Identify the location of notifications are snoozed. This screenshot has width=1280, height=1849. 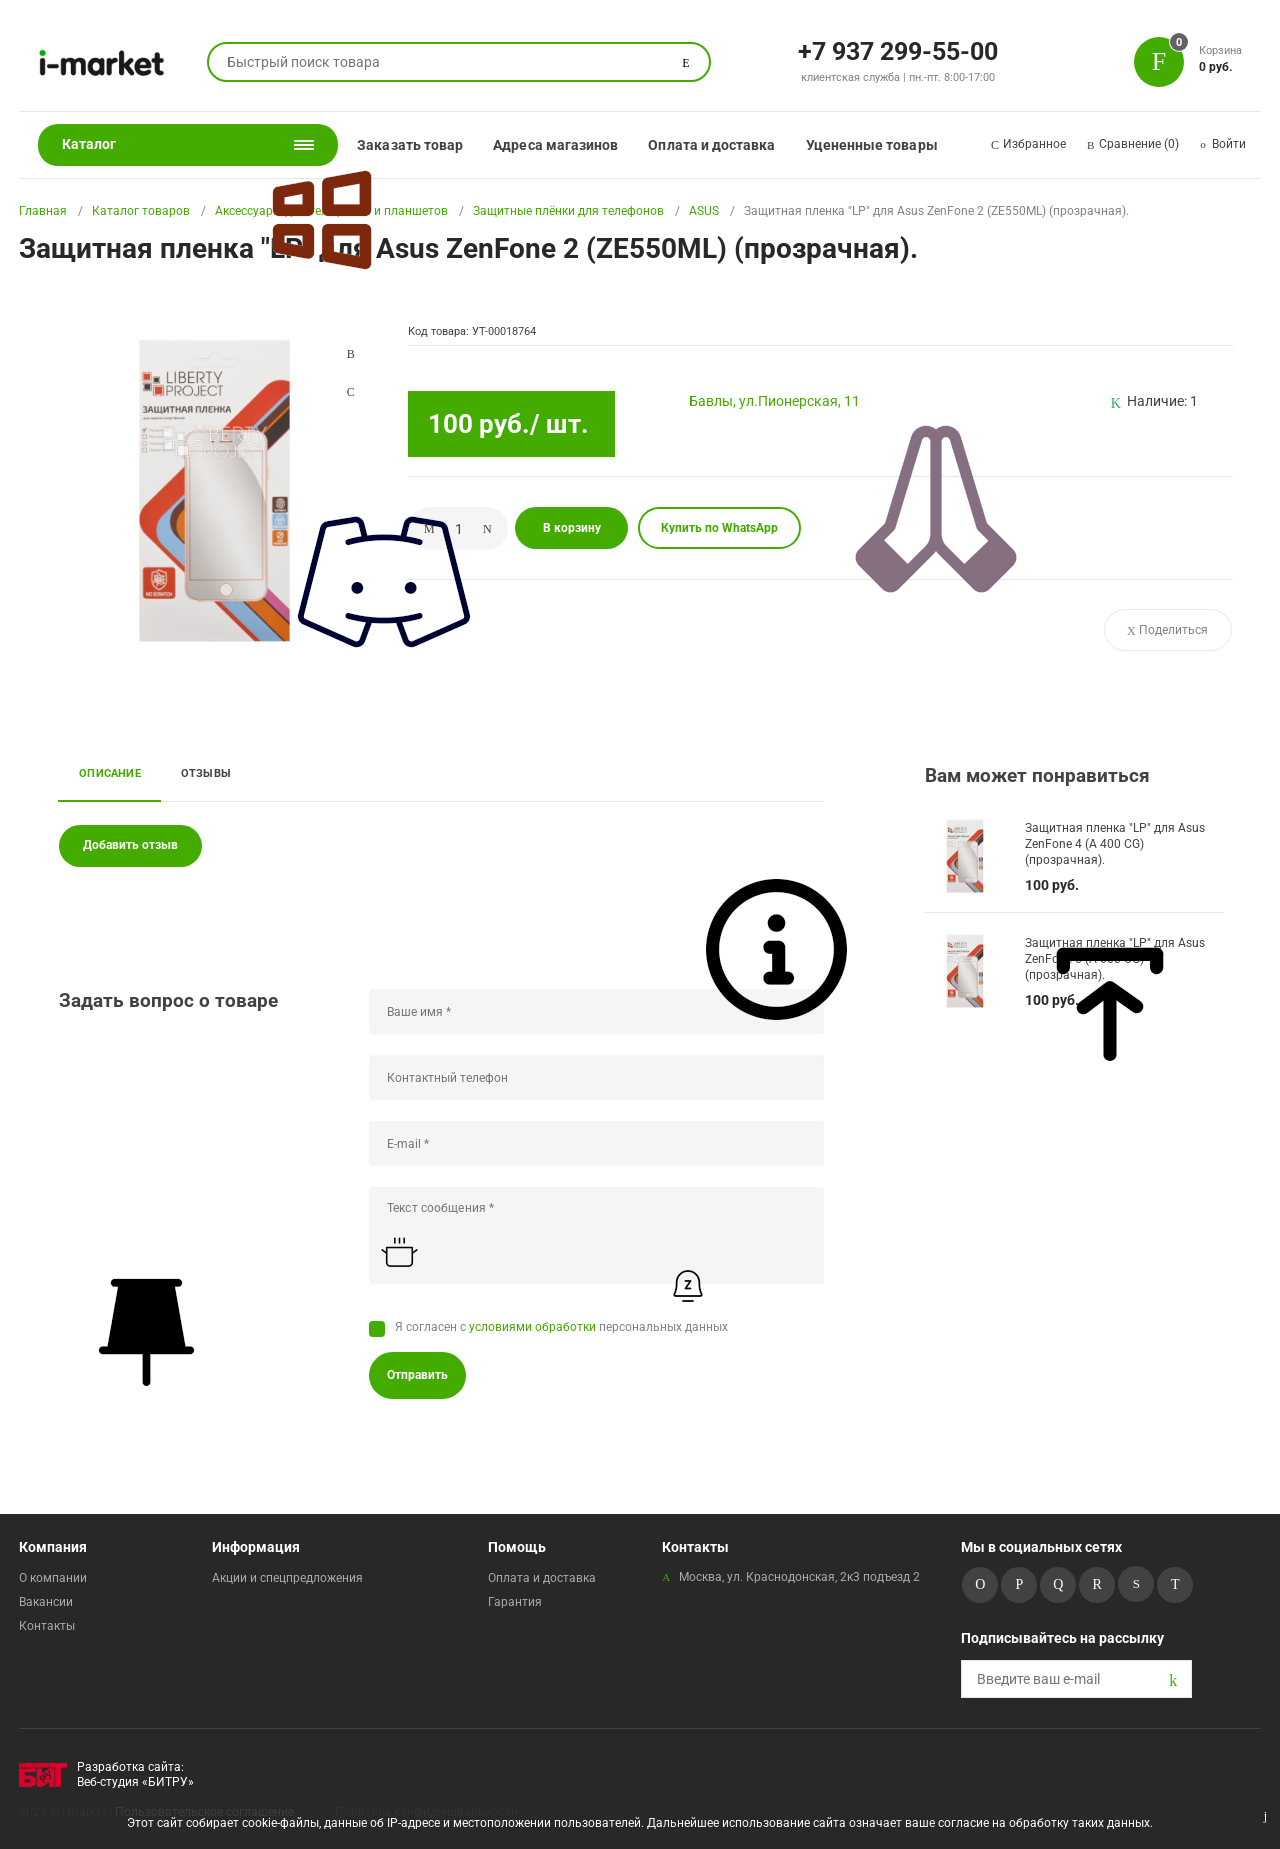
(688, 1286).